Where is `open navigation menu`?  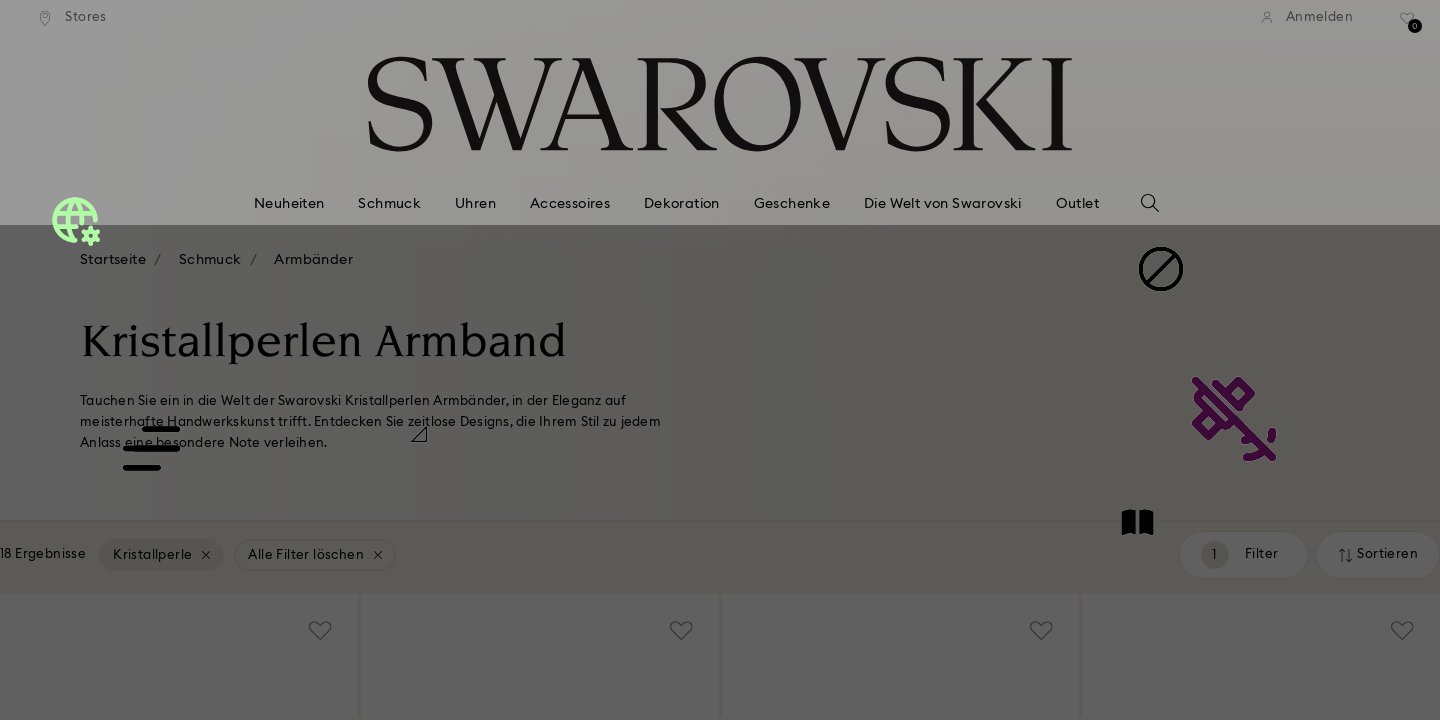 open navigation menu is located at coordinates (151, 448).